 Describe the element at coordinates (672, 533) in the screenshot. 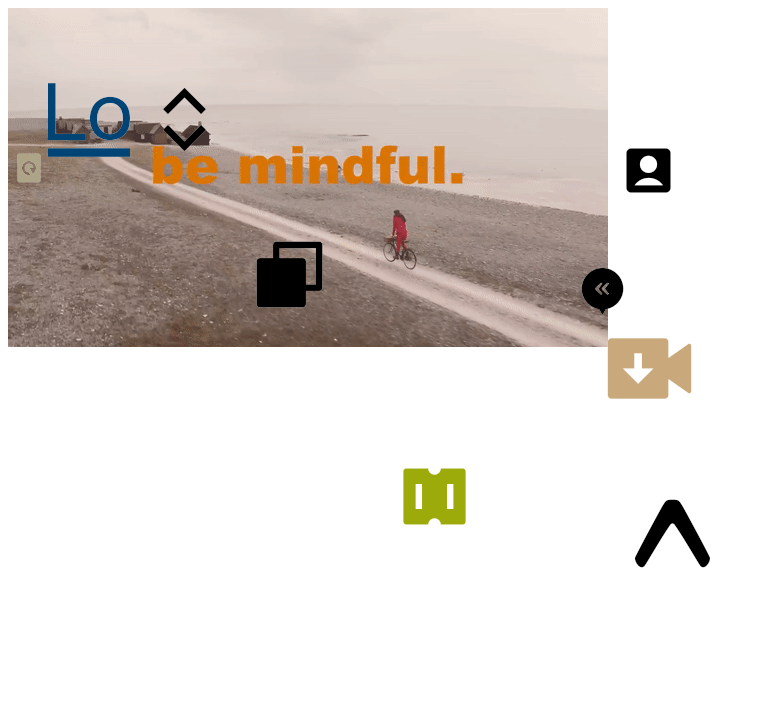

I see `expo development platform logo` at that location.